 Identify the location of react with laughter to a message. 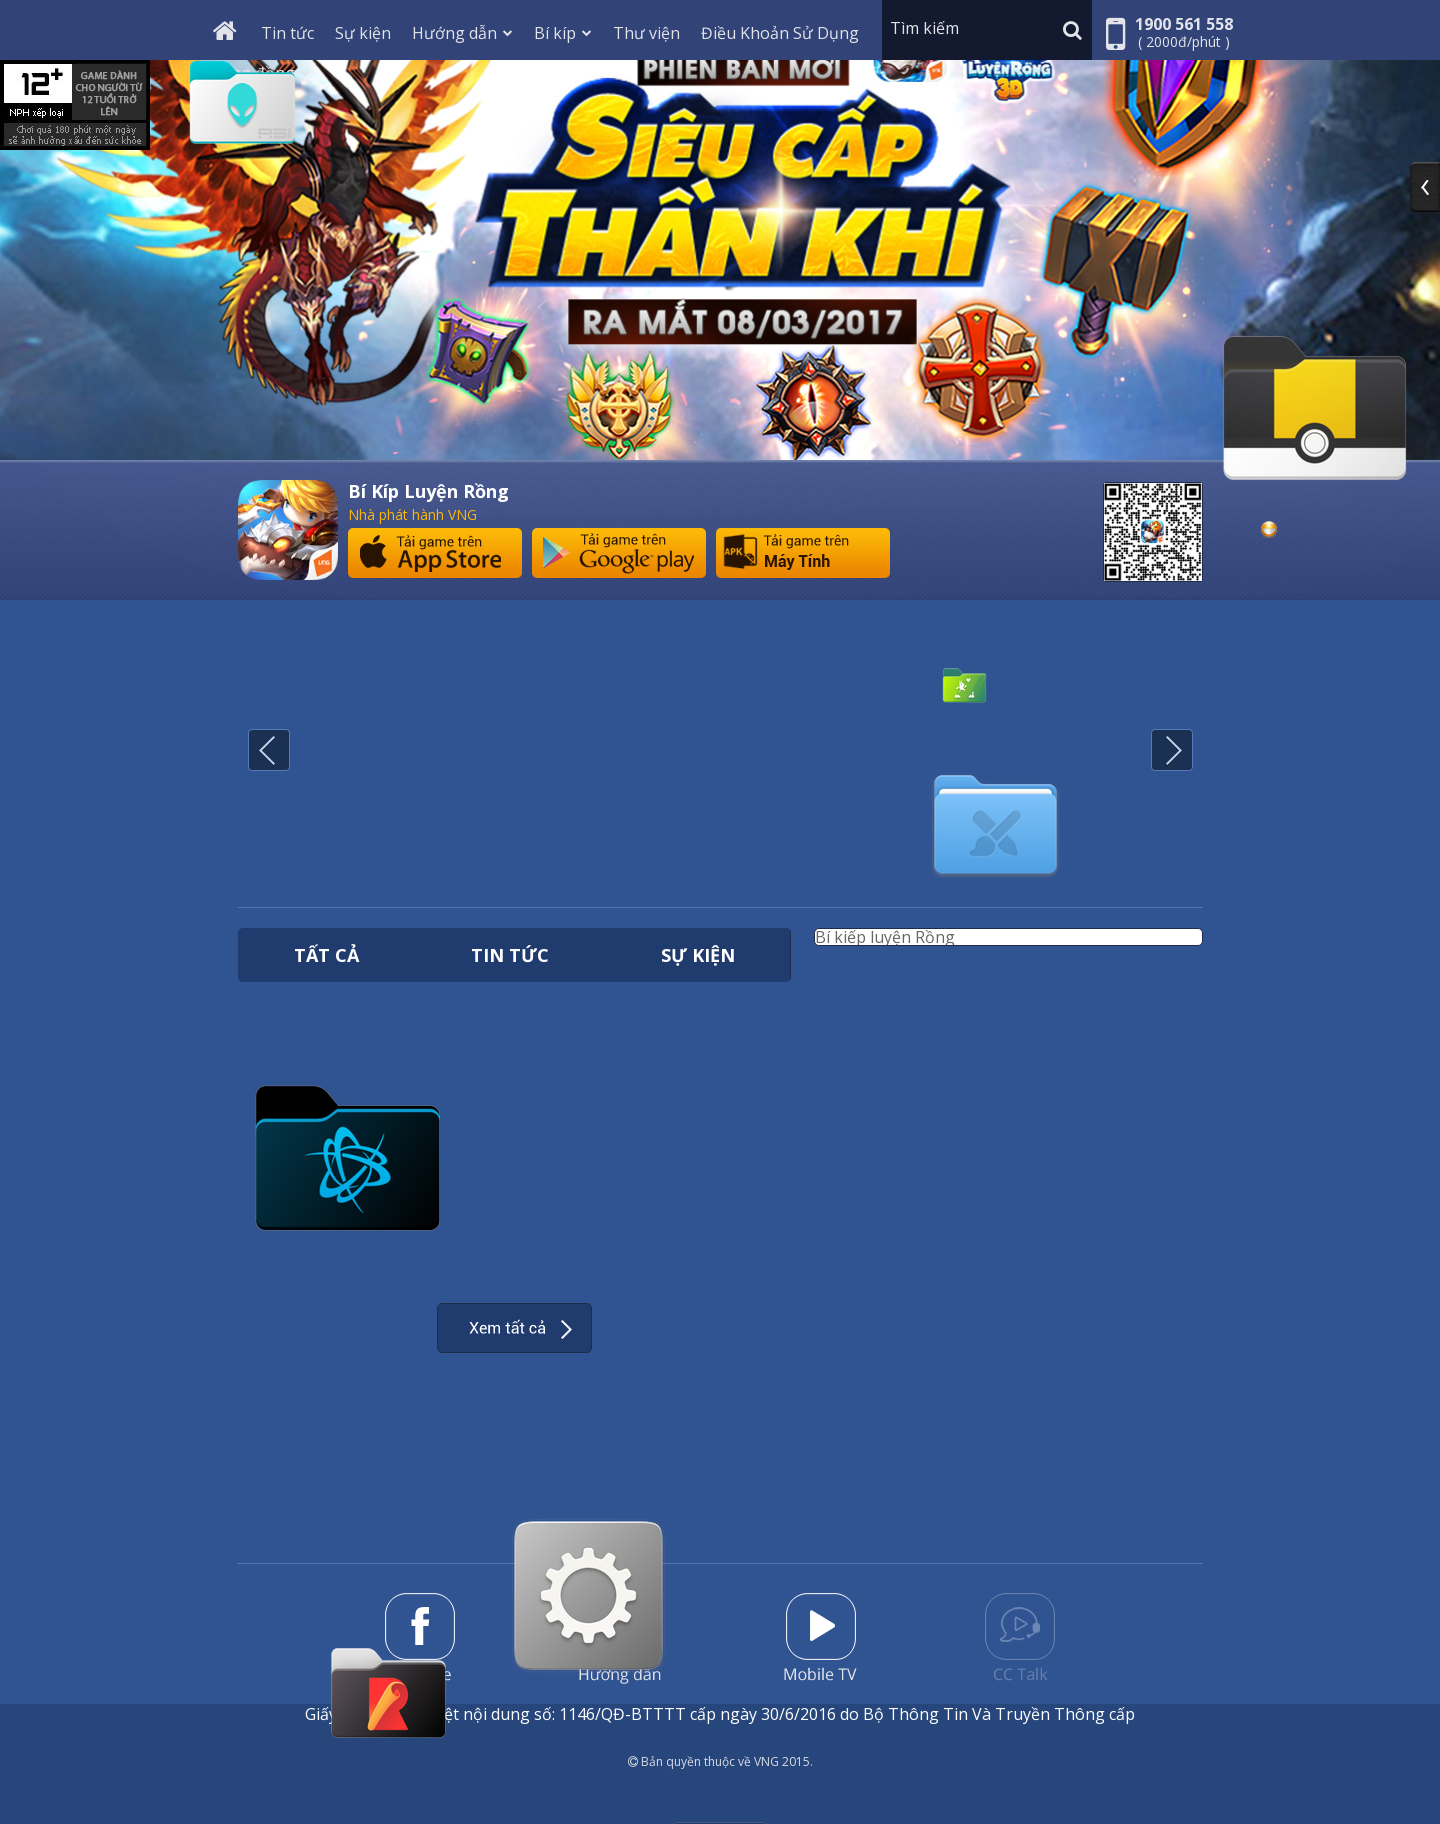
(1269, 530).